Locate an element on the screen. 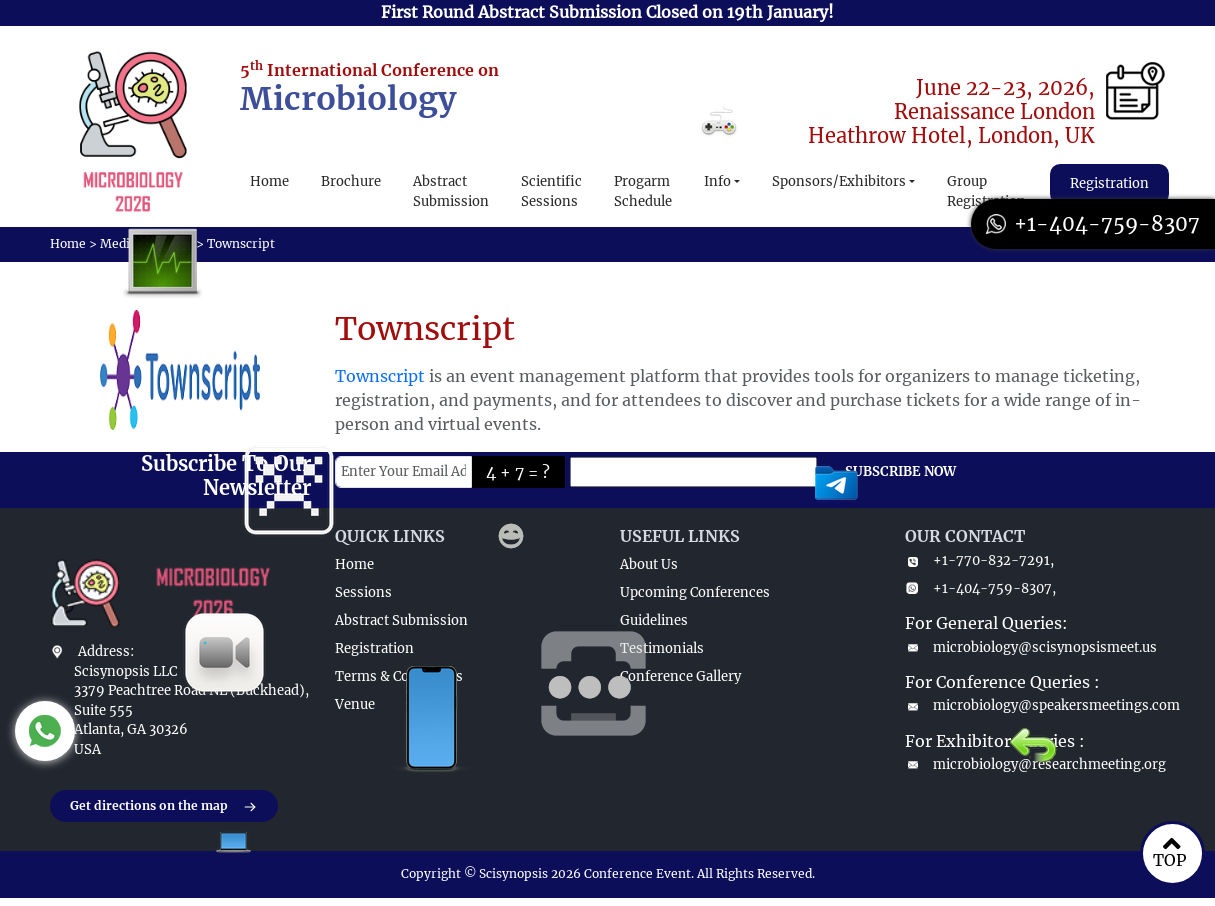 This screenshot has width=1215, height=906. open camera or start video recording is located at coordinates (224, 652).